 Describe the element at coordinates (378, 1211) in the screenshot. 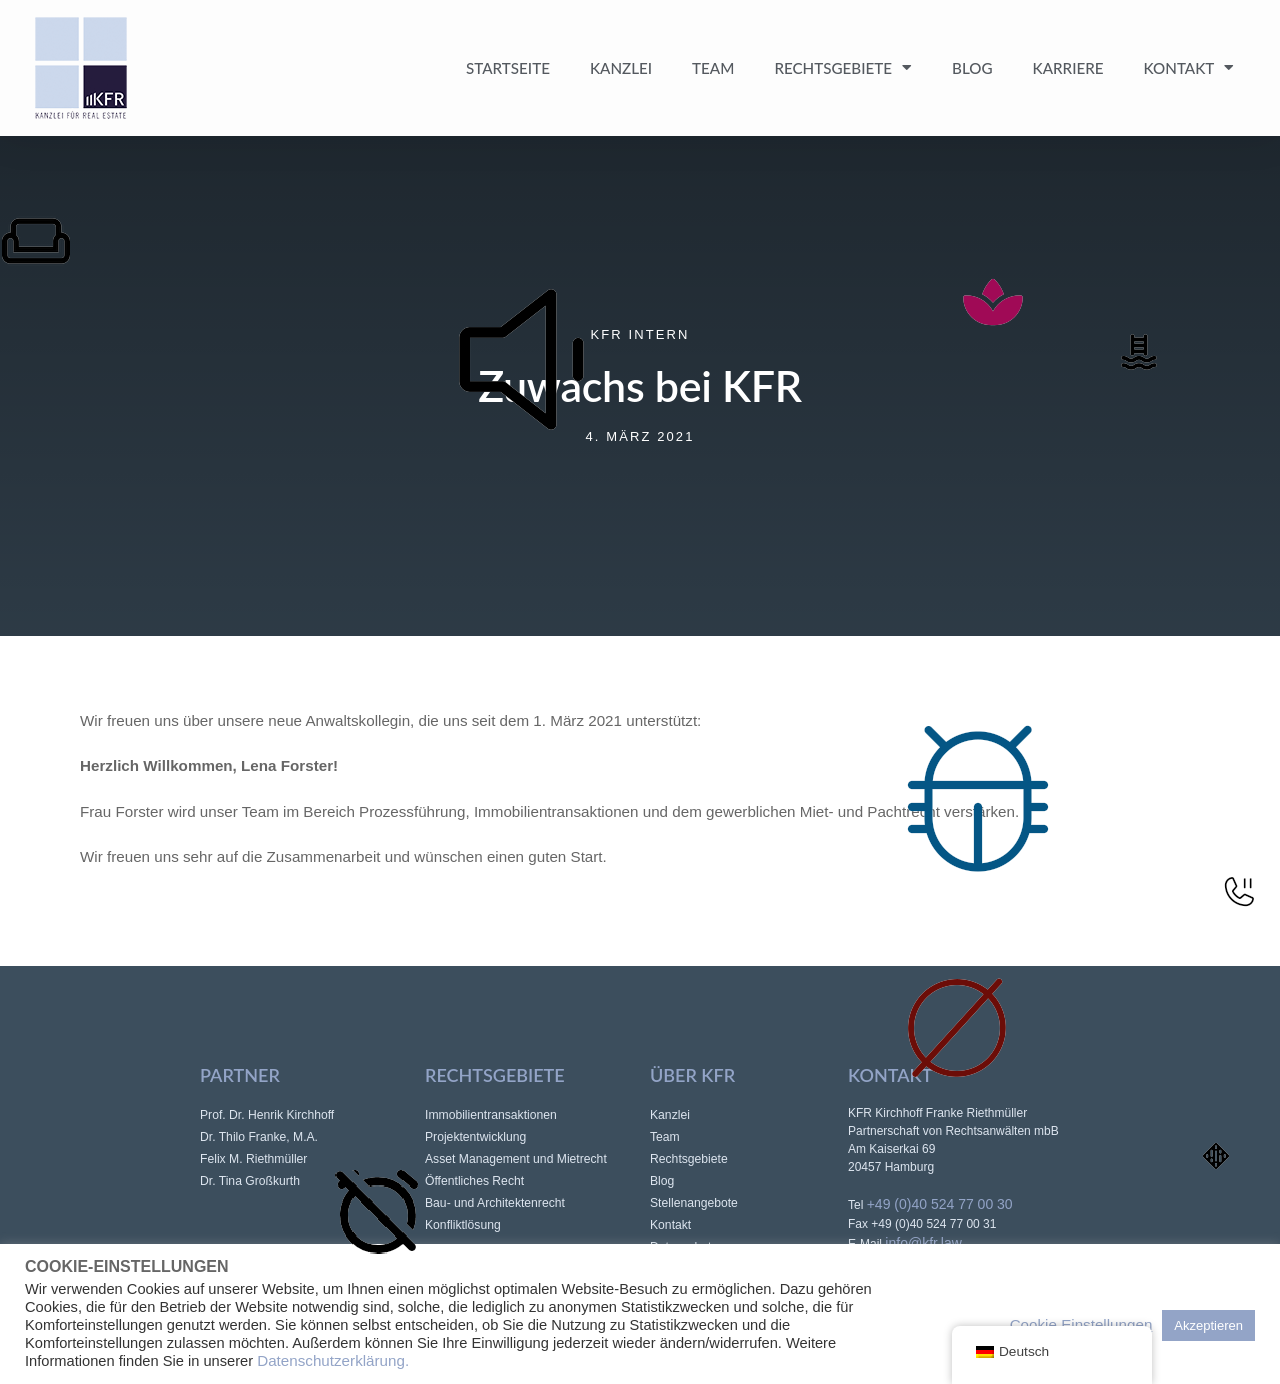

I see `disable or turn off alarm` at that location.